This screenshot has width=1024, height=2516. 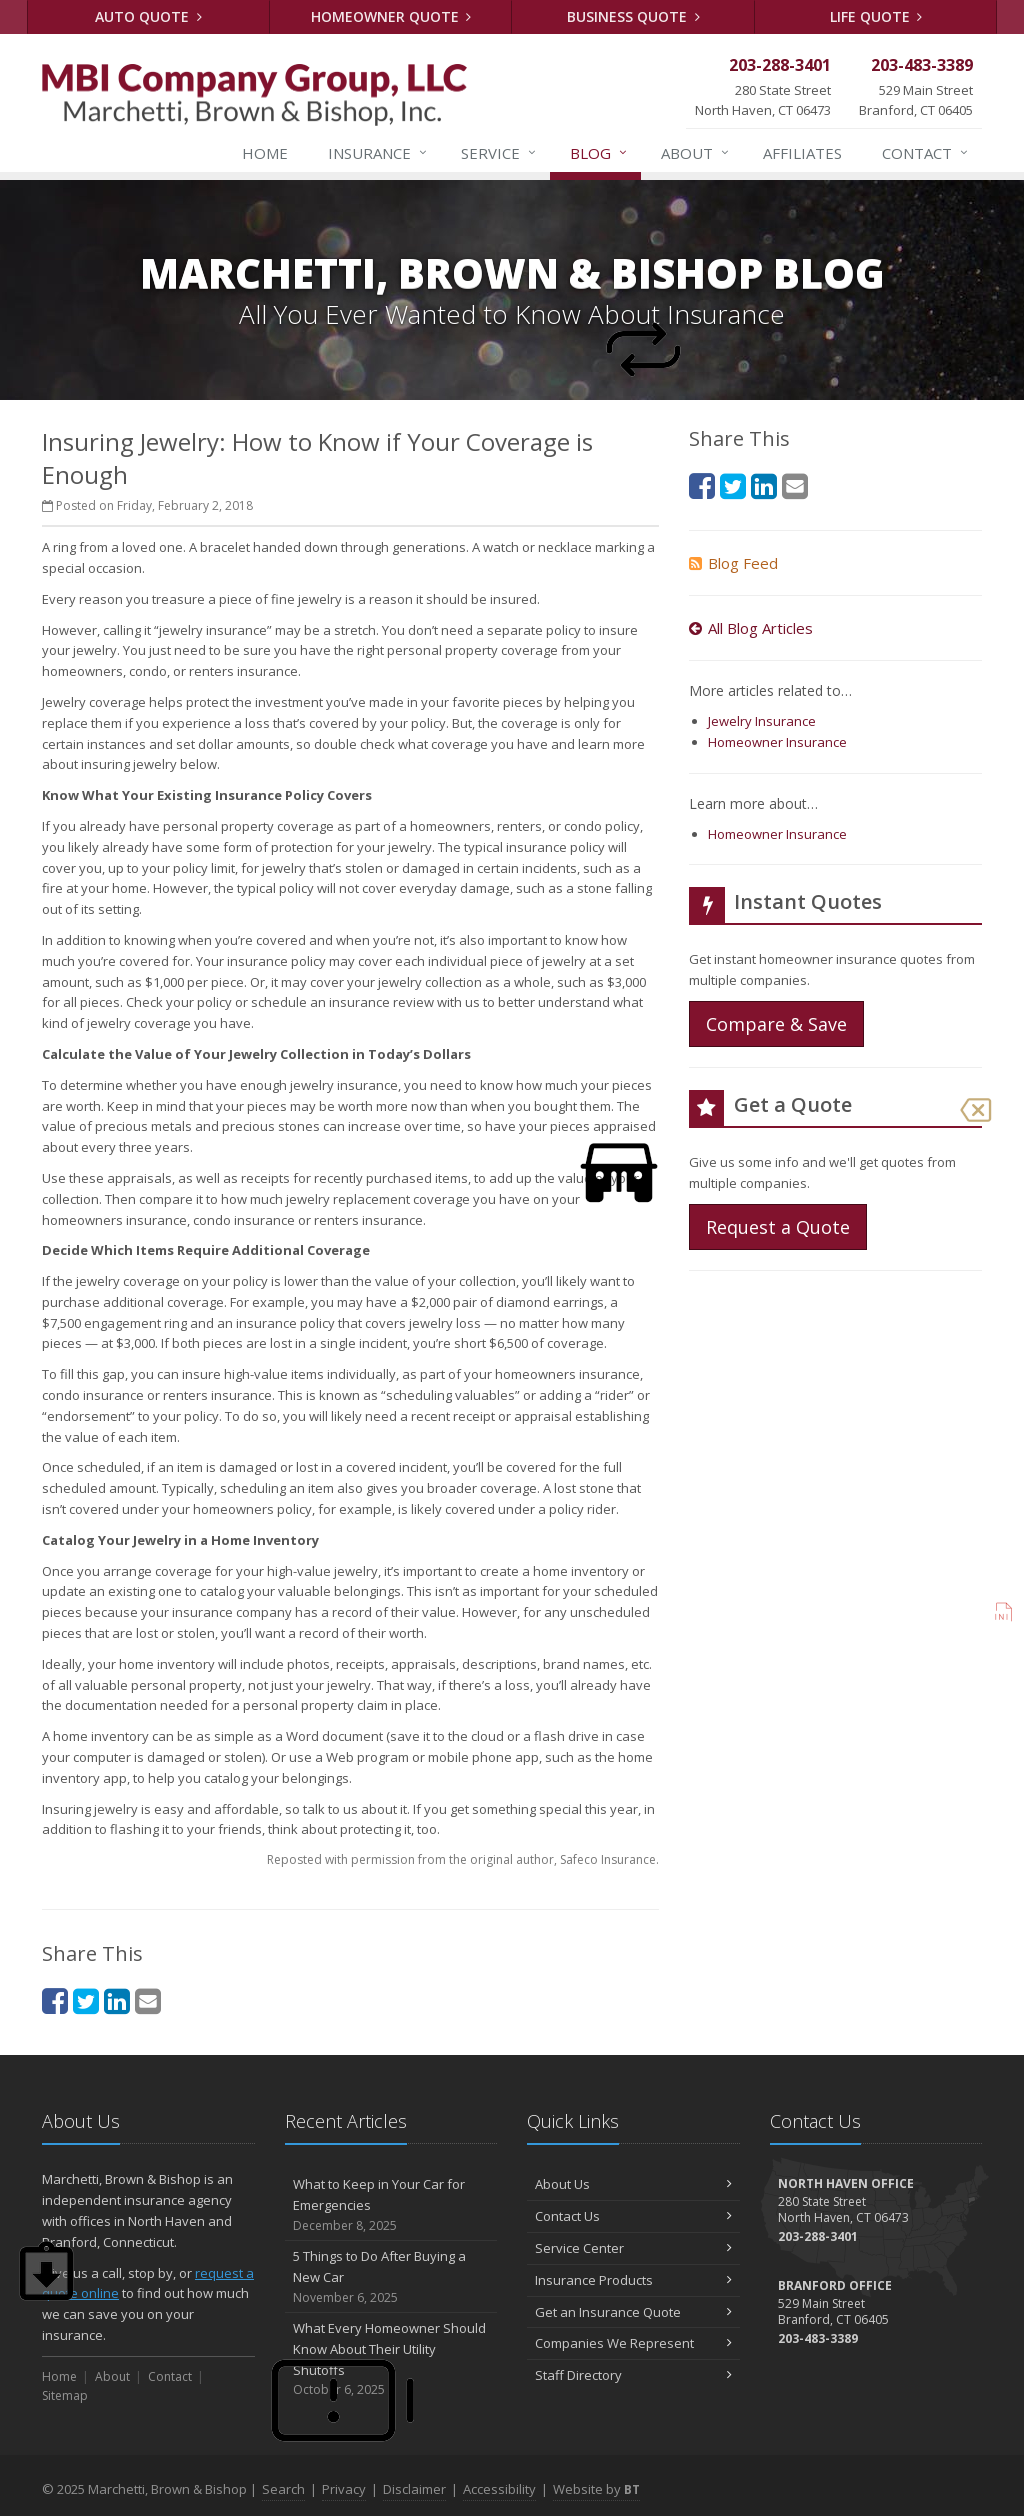 What do you see at coordinates (46, 2273) in the screenshot?
I see `download or receive an assignment` at bounding box center [46, 2273].